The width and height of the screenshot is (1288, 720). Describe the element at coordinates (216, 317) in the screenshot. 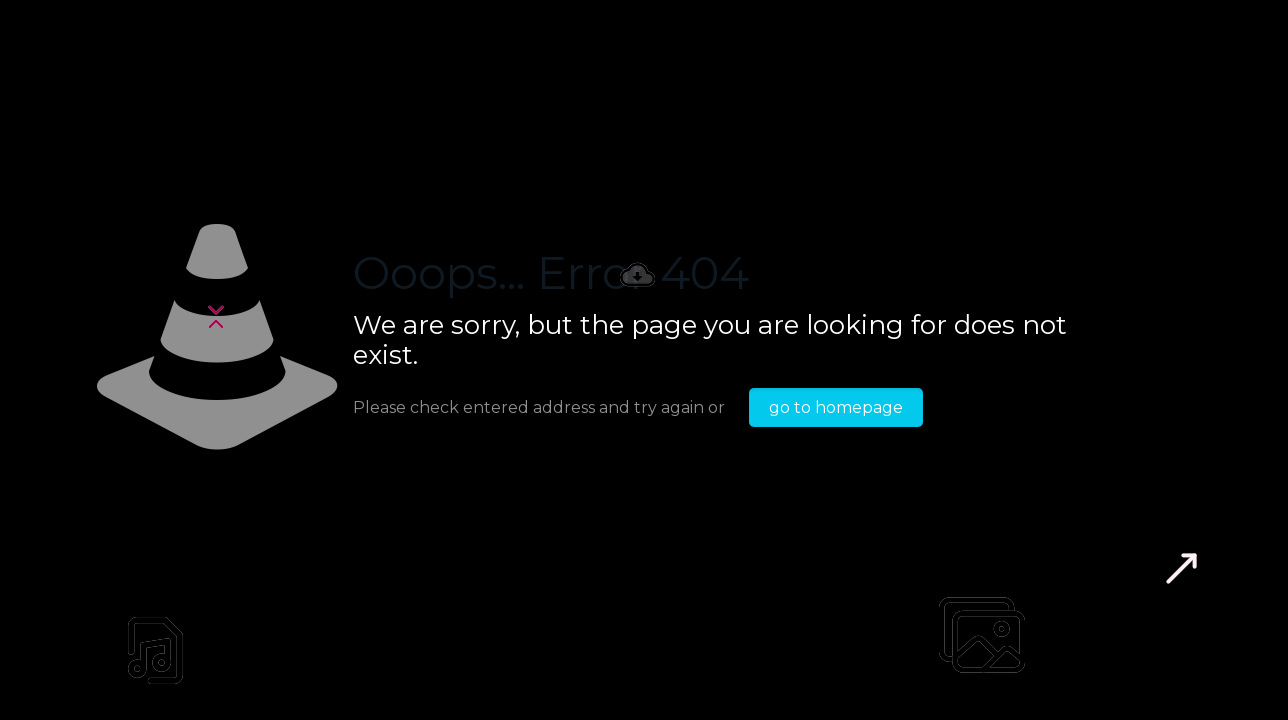

I see `collapse expanded content` at that location.